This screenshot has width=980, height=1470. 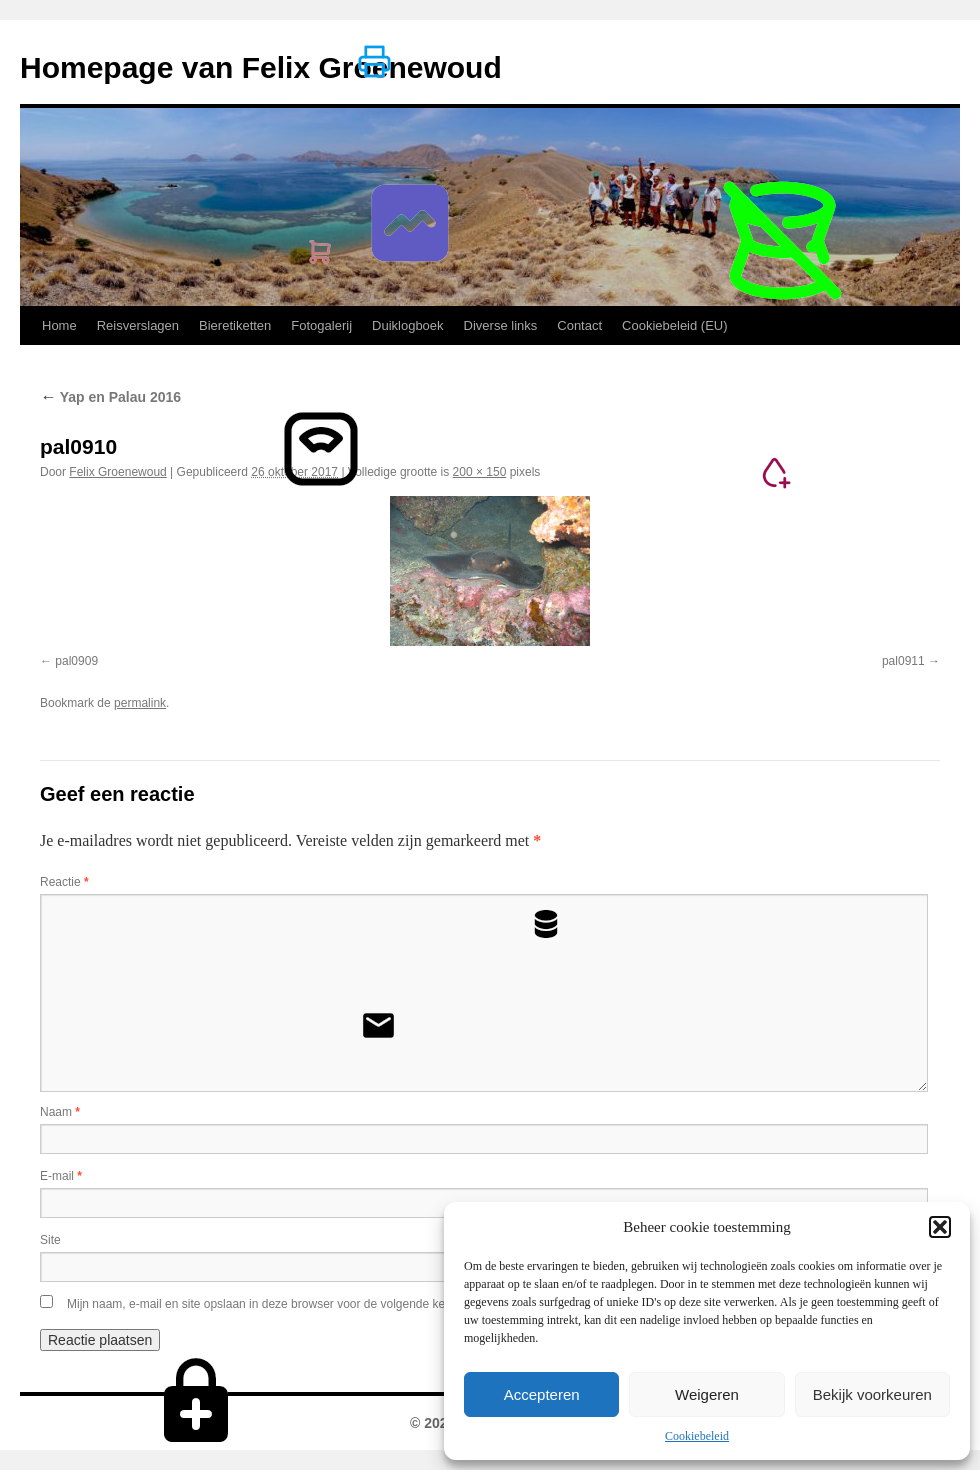 I want to click on view weight or measurement data, so click(x=321, y=449).